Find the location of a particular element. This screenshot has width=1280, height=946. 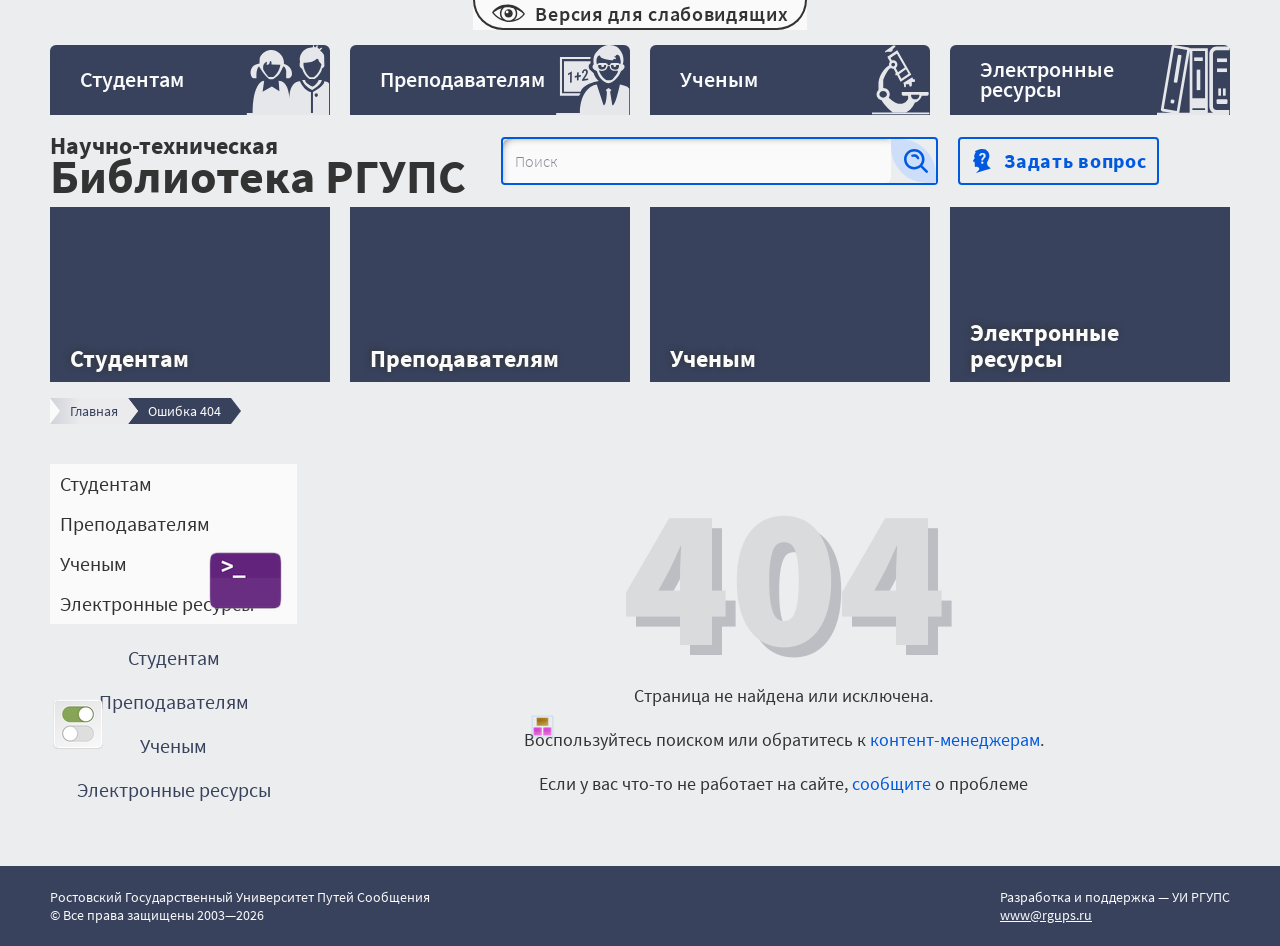

open terminal with root/administrator privileges is located at coordinates (245, 580).